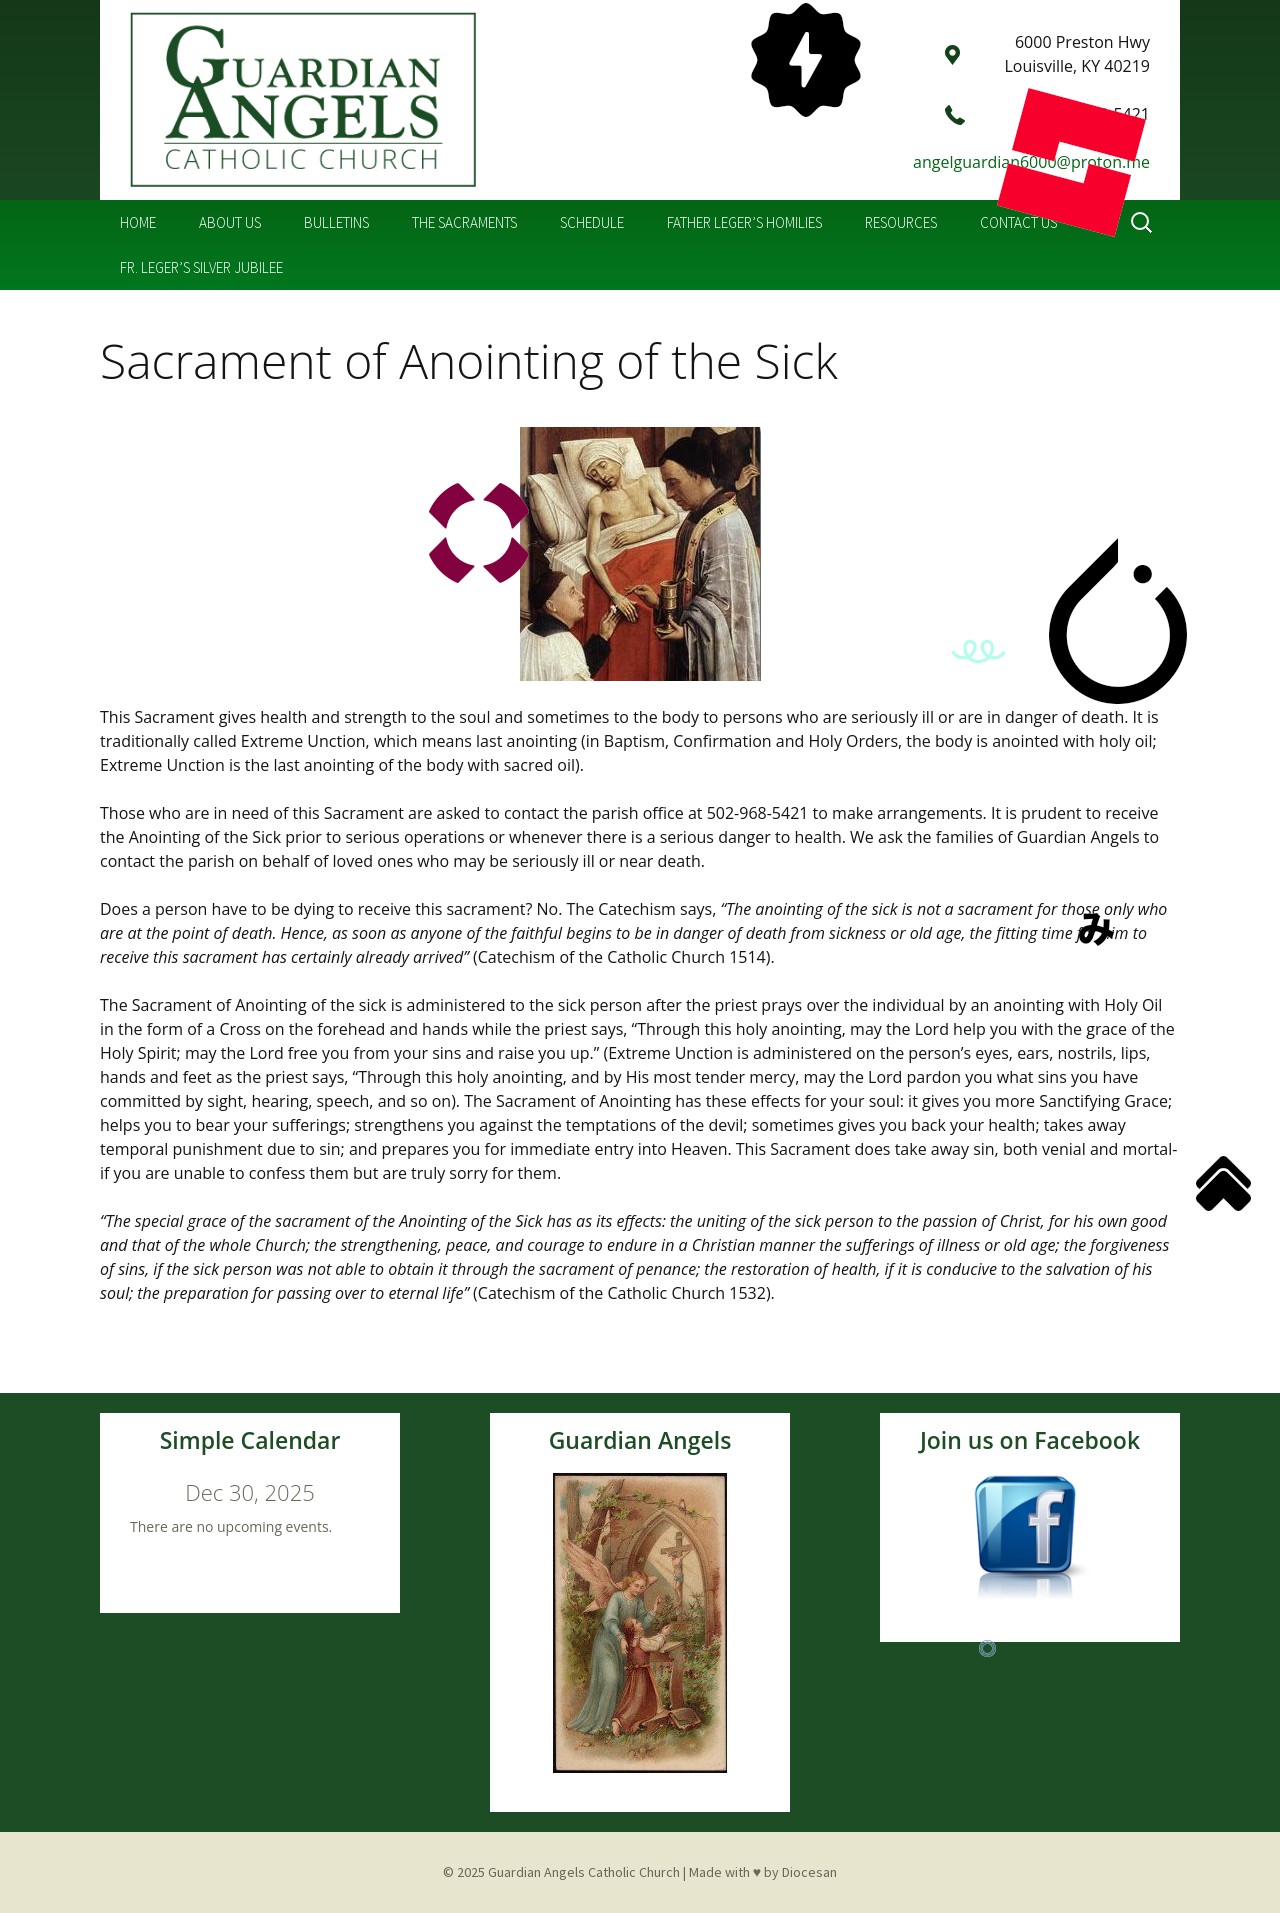 The image size is (1280, 1913). I want to click on circle company logo, so click(987, 1648).